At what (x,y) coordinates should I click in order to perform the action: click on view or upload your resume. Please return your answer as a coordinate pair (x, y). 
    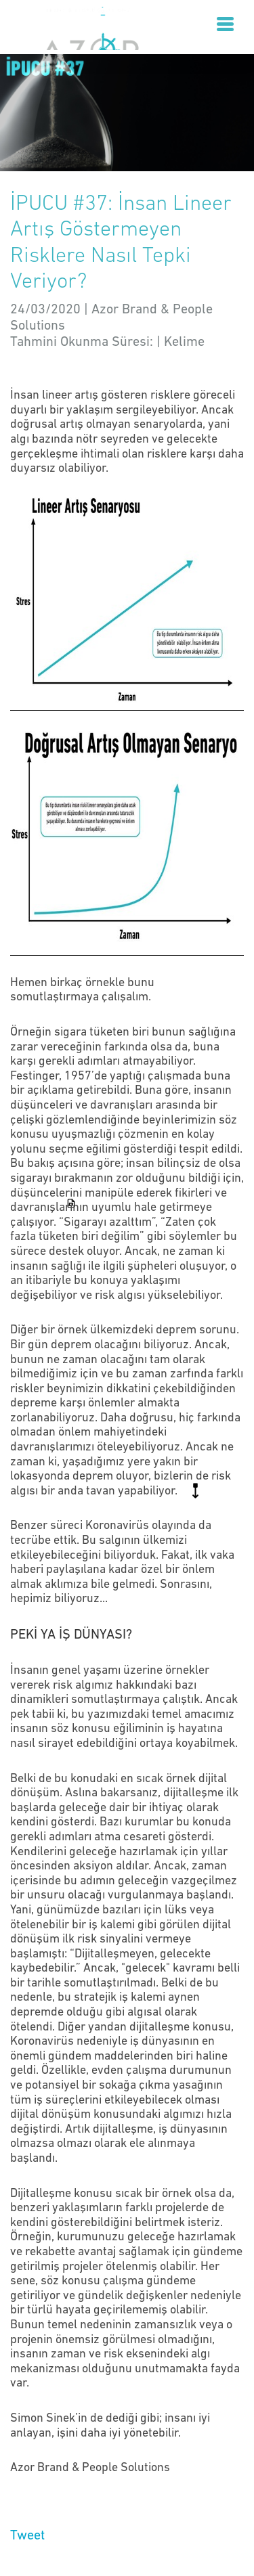
    Looking at the image, I should click on (71, 1203).